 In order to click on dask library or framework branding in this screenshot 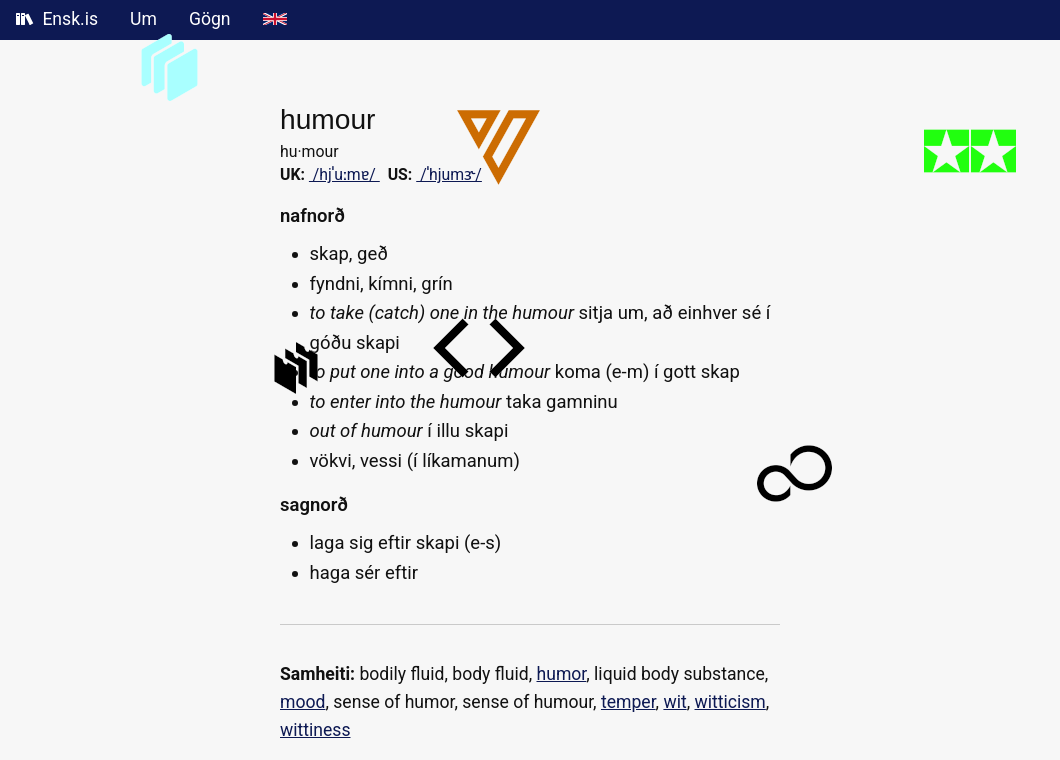, I will do `click(169, 67)`.